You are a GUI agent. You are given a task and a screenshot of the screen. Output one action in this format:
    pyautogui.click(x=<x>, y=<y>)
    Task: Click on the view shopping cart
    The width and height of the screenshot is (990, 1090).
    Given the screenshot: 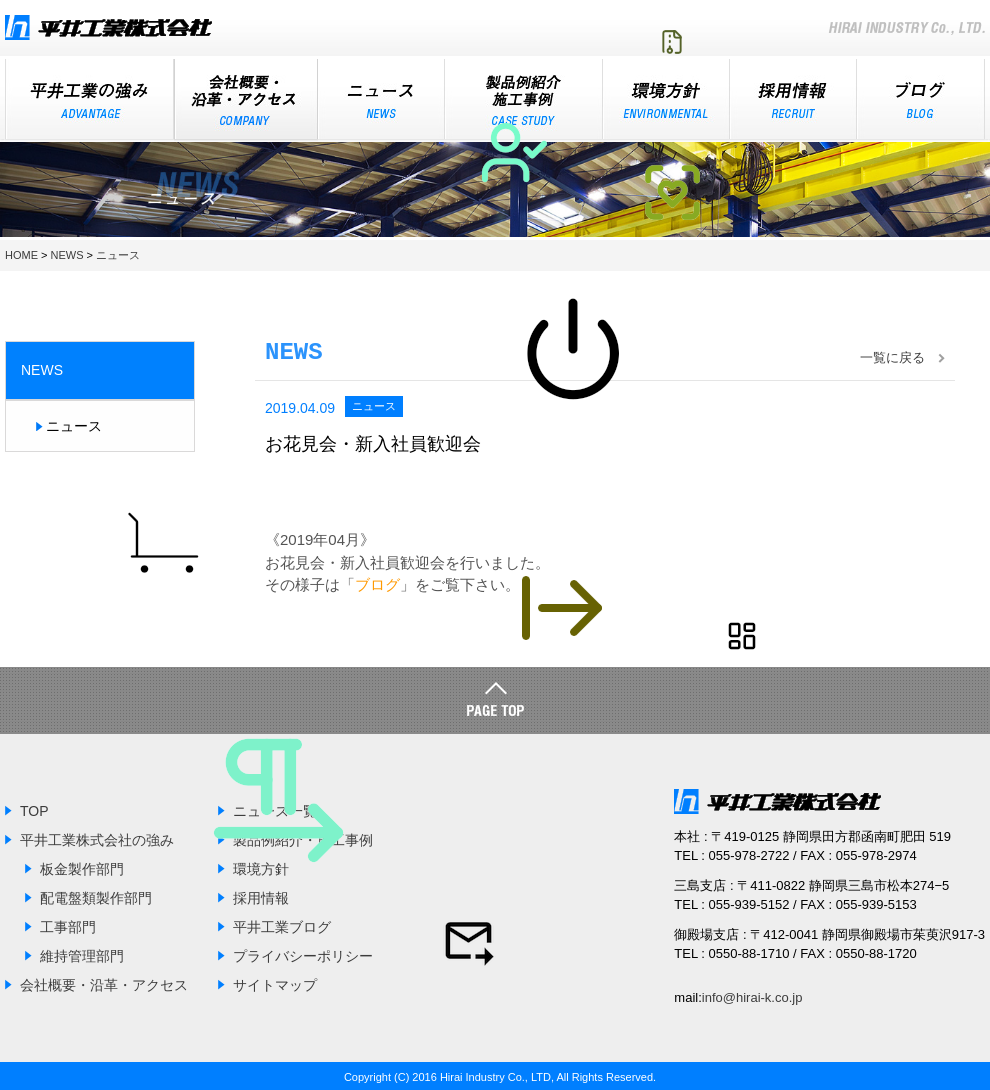 What is the action you would take?
    pyautogui.click(x=162, y=539)
    